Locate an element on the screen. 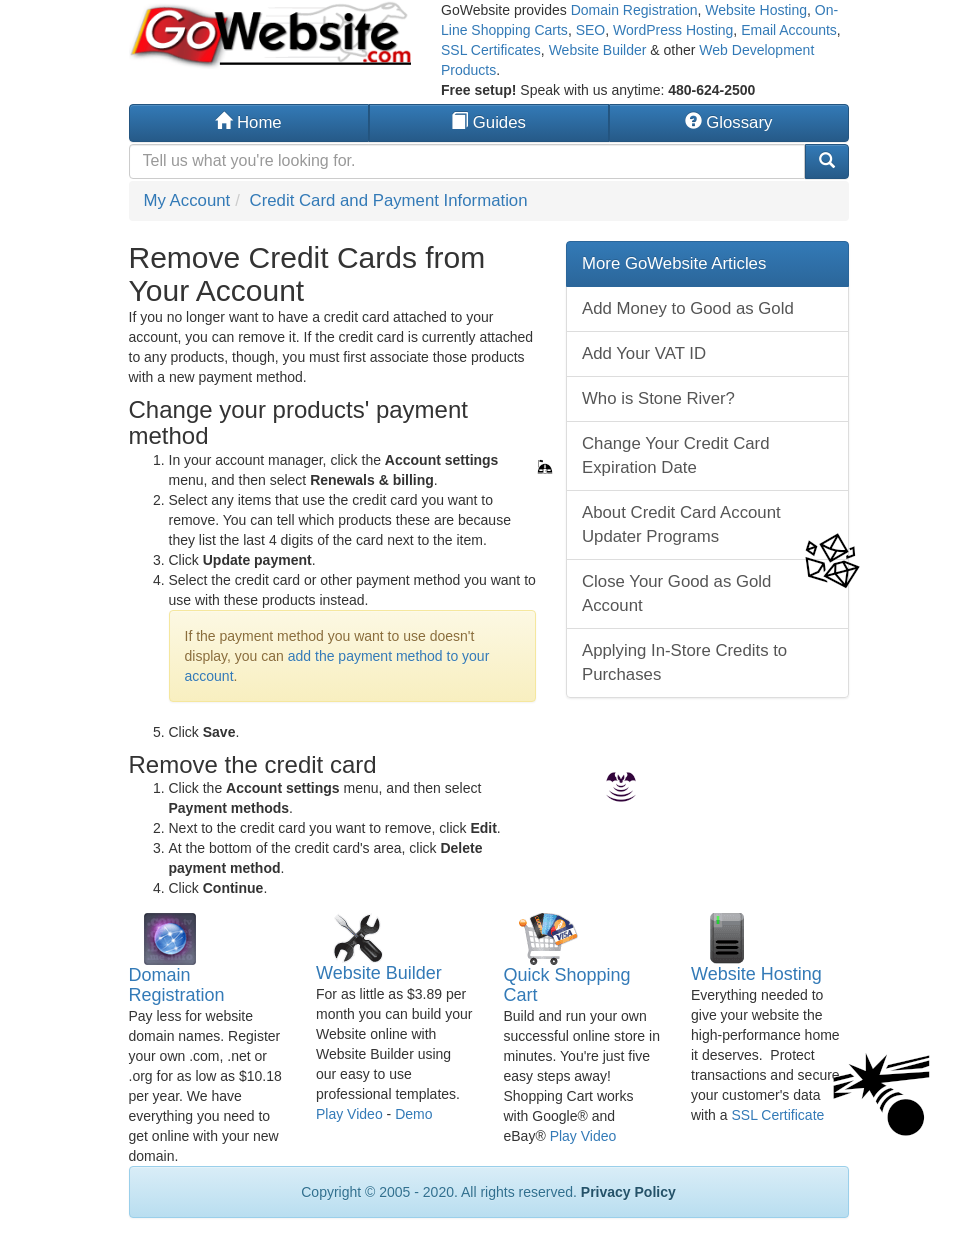 This screenshot has height=1238, width=977. indicates ricochet or bounce effect in gameplay is located at coordinates (881, 1094).